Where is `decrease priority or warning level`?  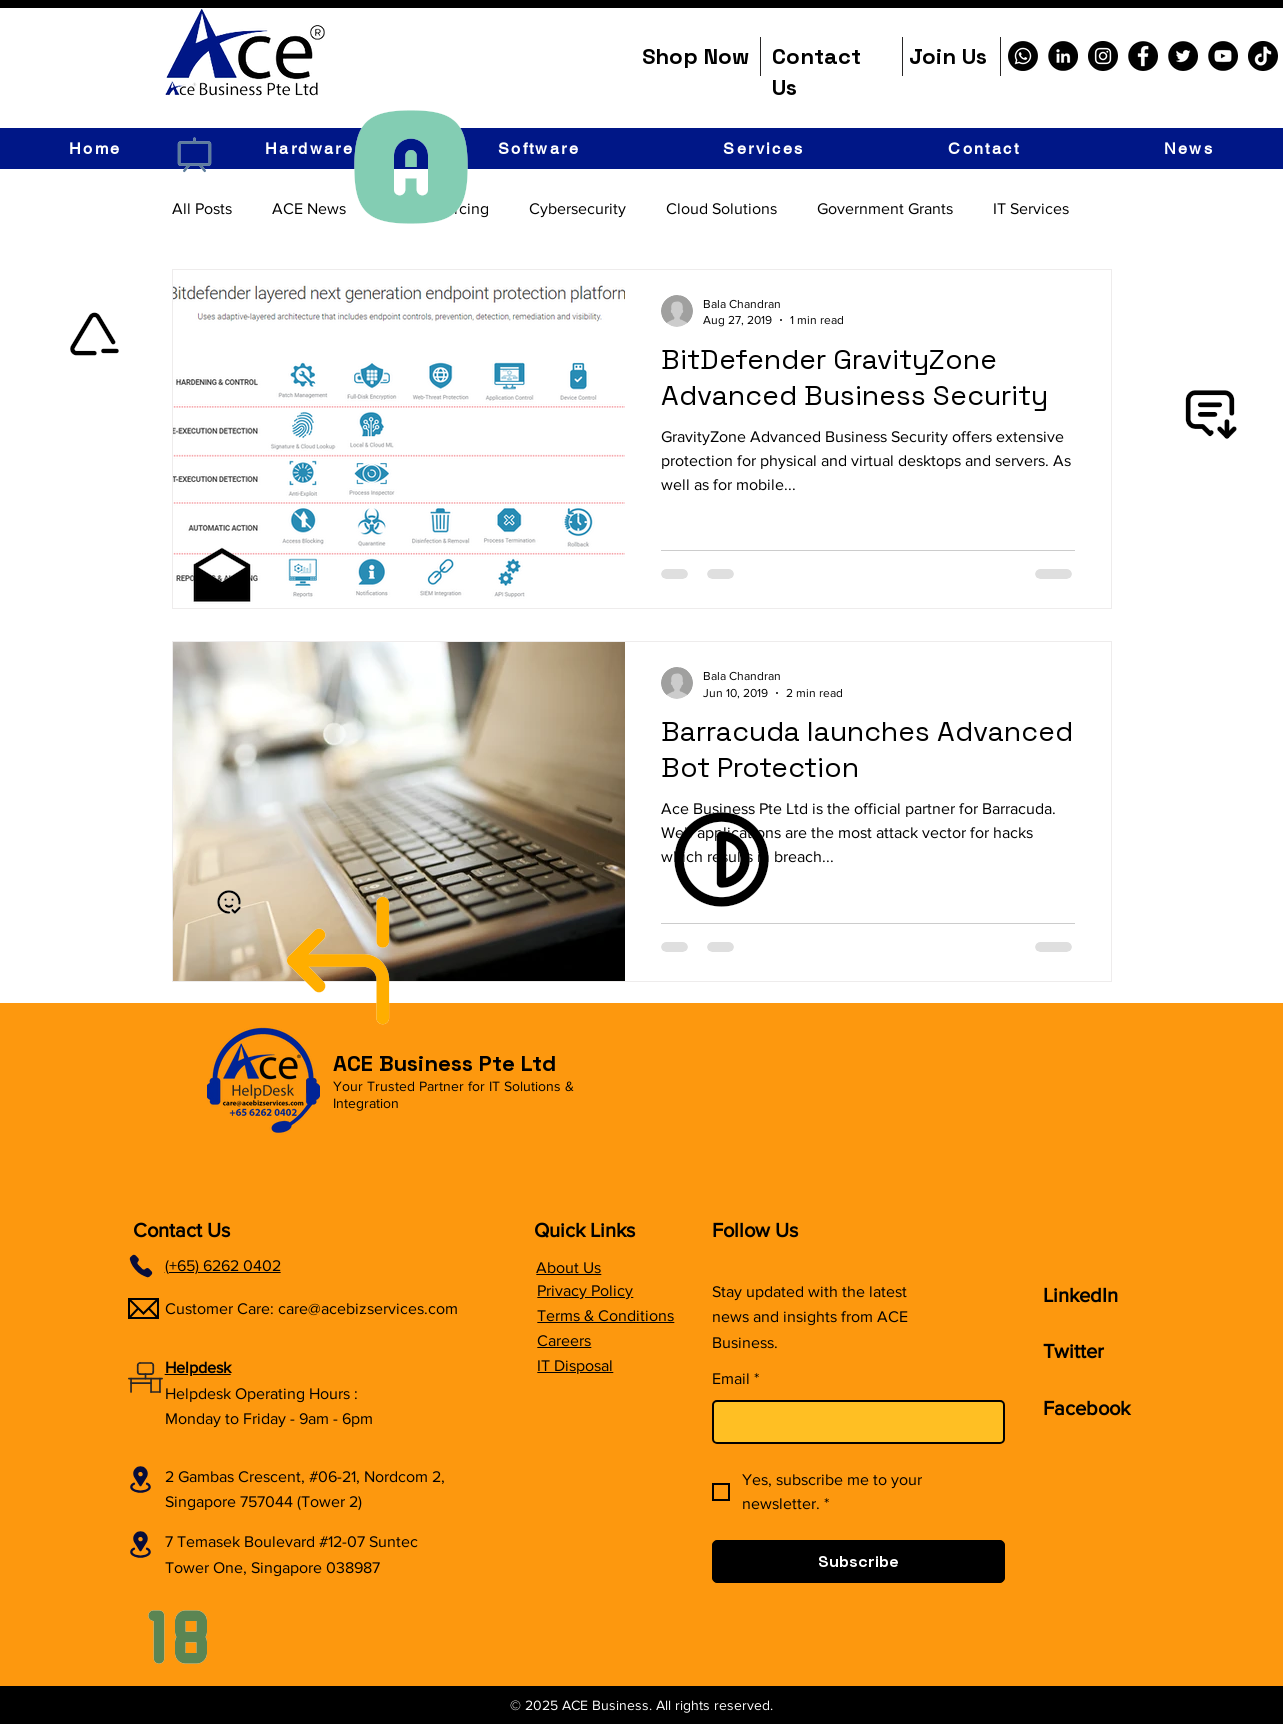
decrease priority or warning level is located at coordinates (94, 335).